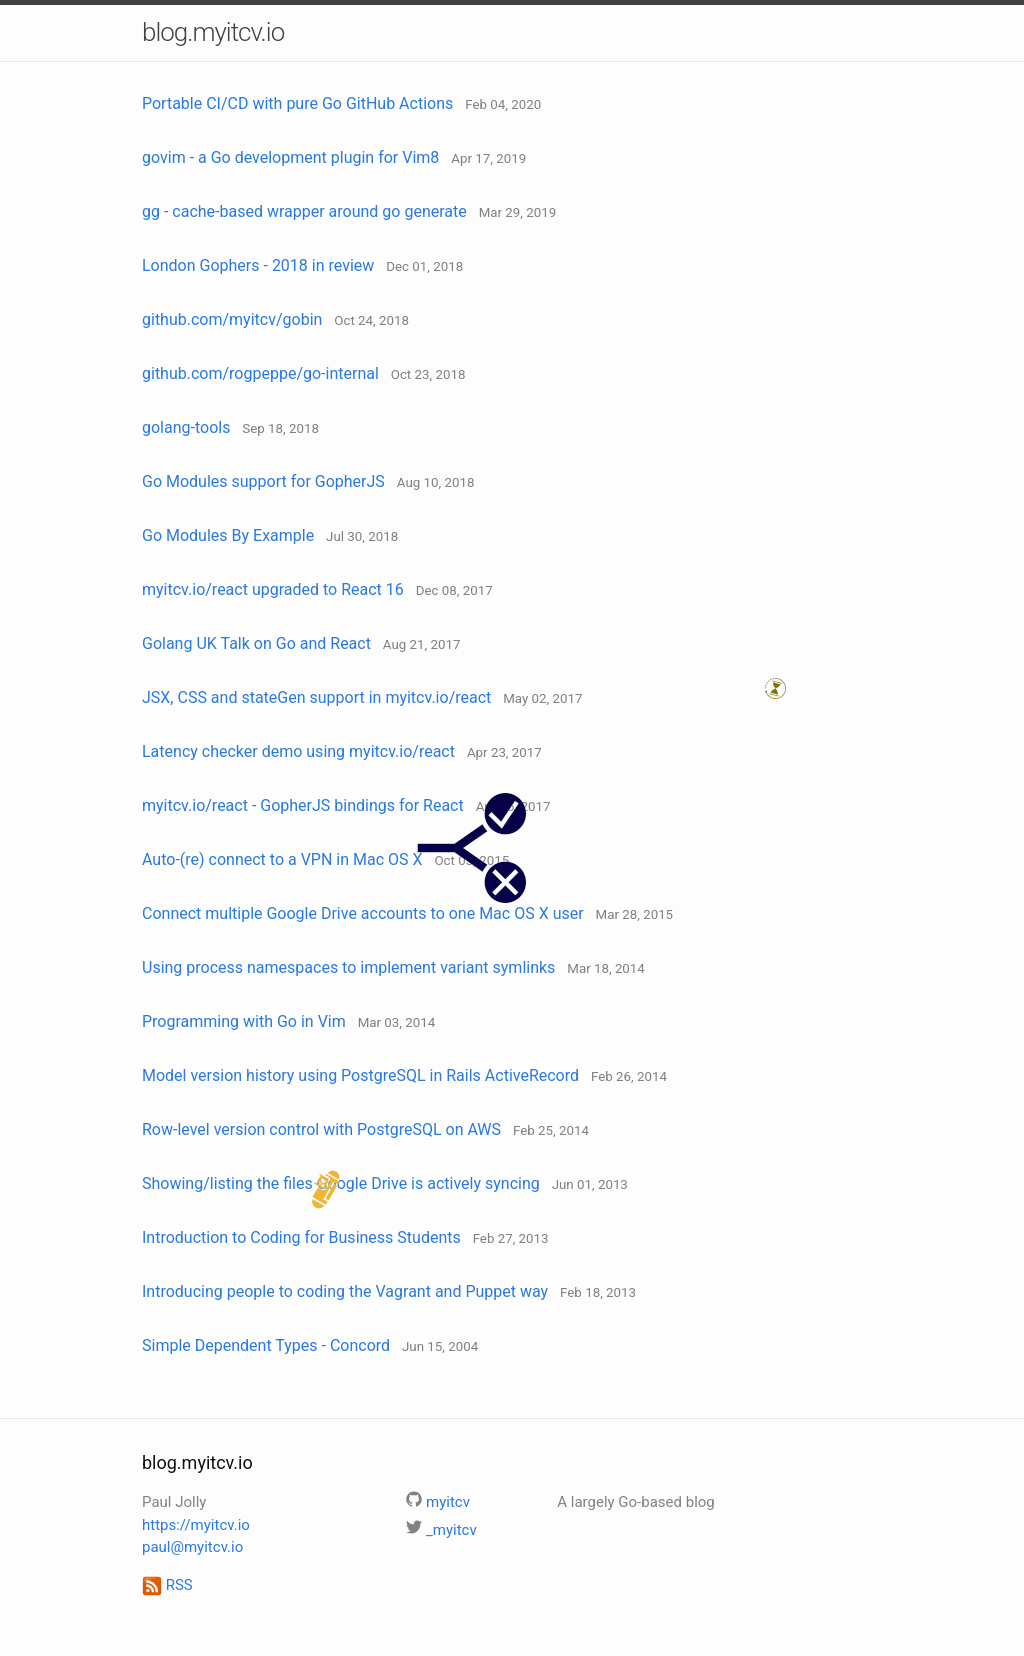  I want to click on indicates time remaining or elapsed duration, so click(775, 688).